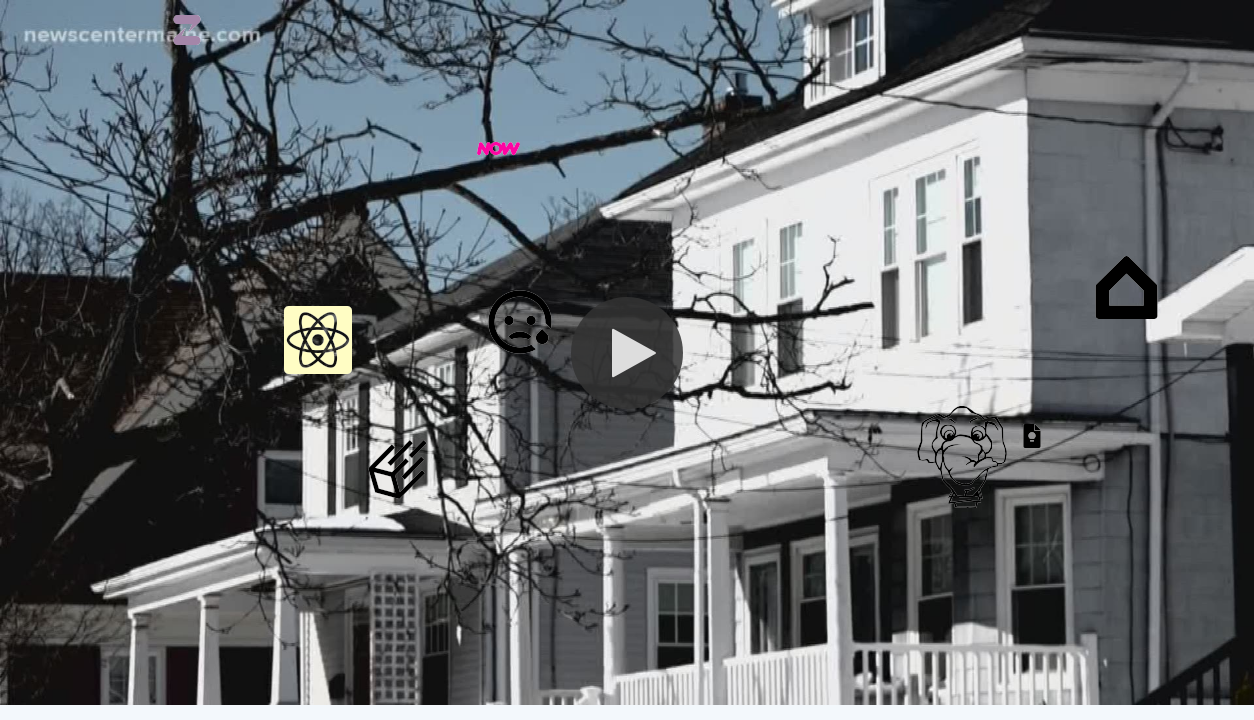 The width and height of the screenshot is (1254, 720). I want to click on packagist logo - php package repository, so click(962, 457).